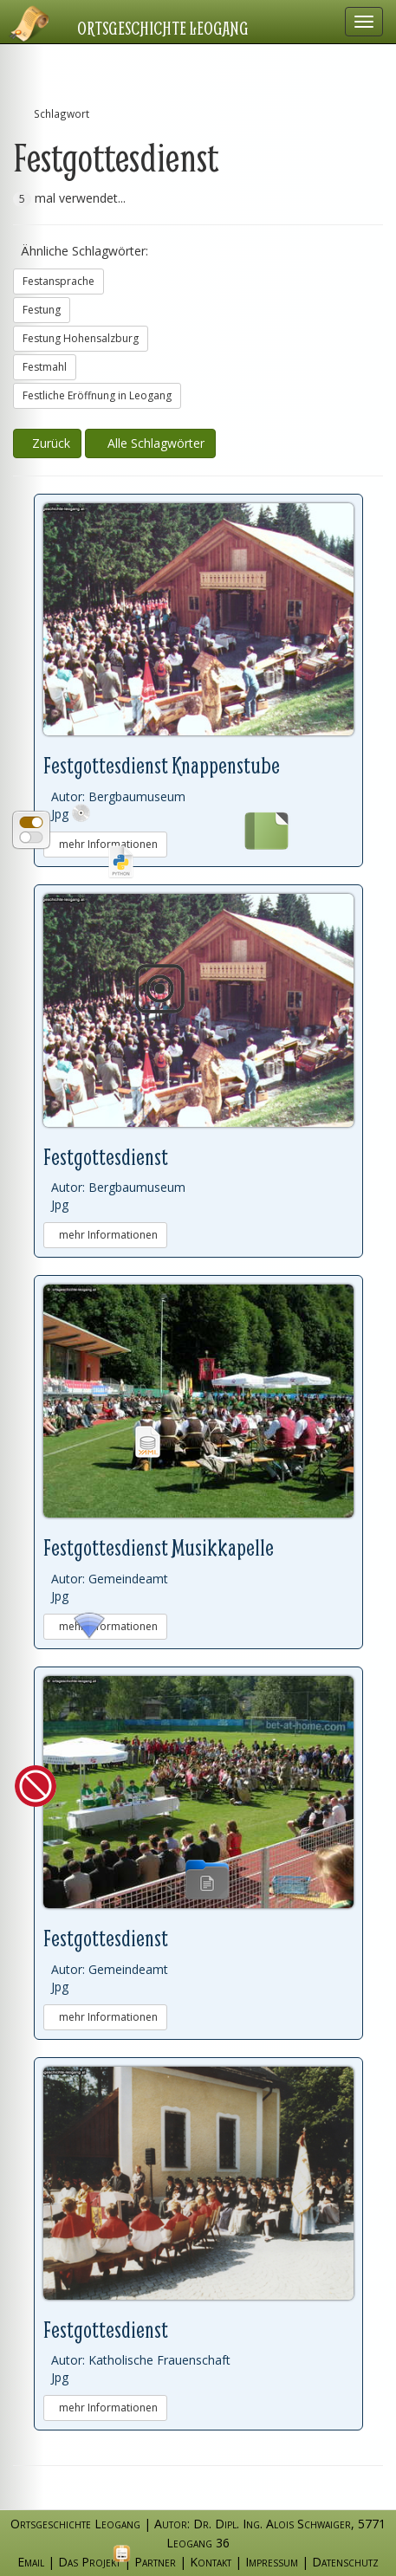 The image size is (396, 2576). What do you see at coordinates (121, 2553) in the screenshot?
I see `a software installation package file` at bounding box center [121, 2553].